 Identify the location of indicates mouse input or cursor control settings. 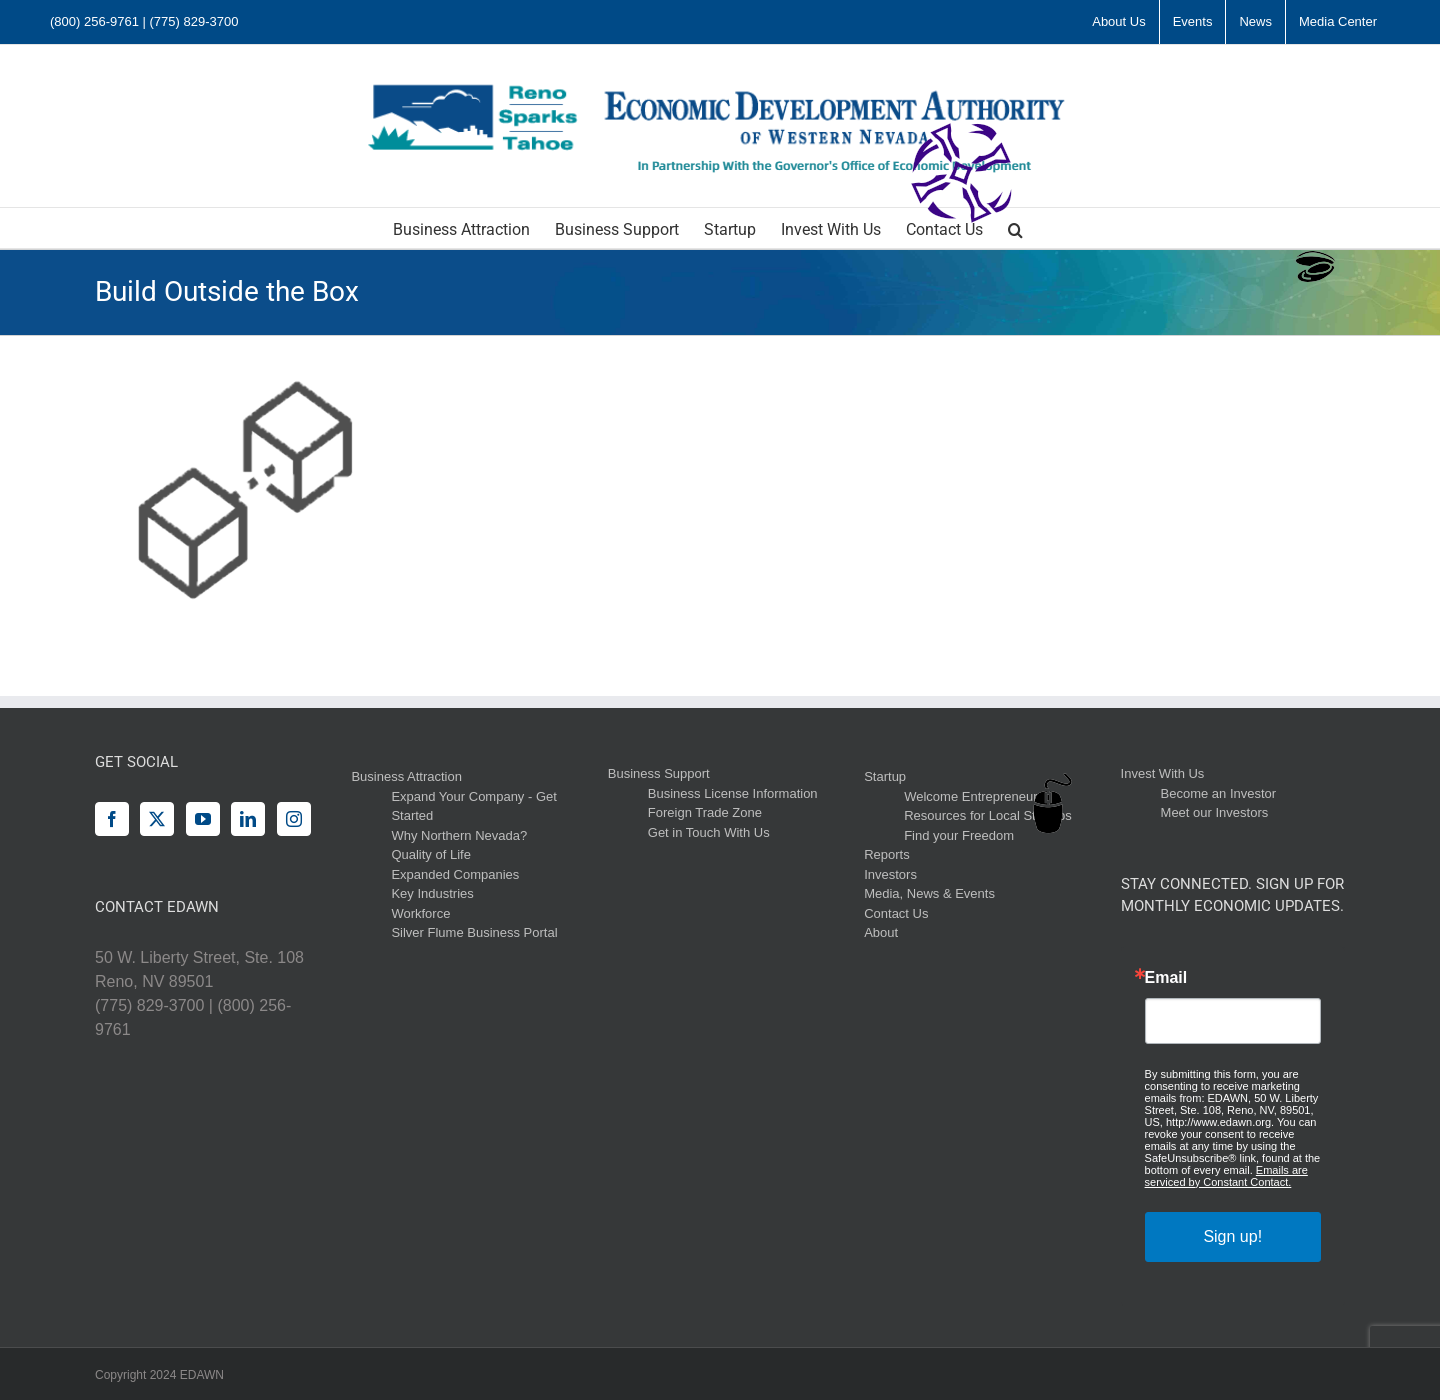
(1051, 804).